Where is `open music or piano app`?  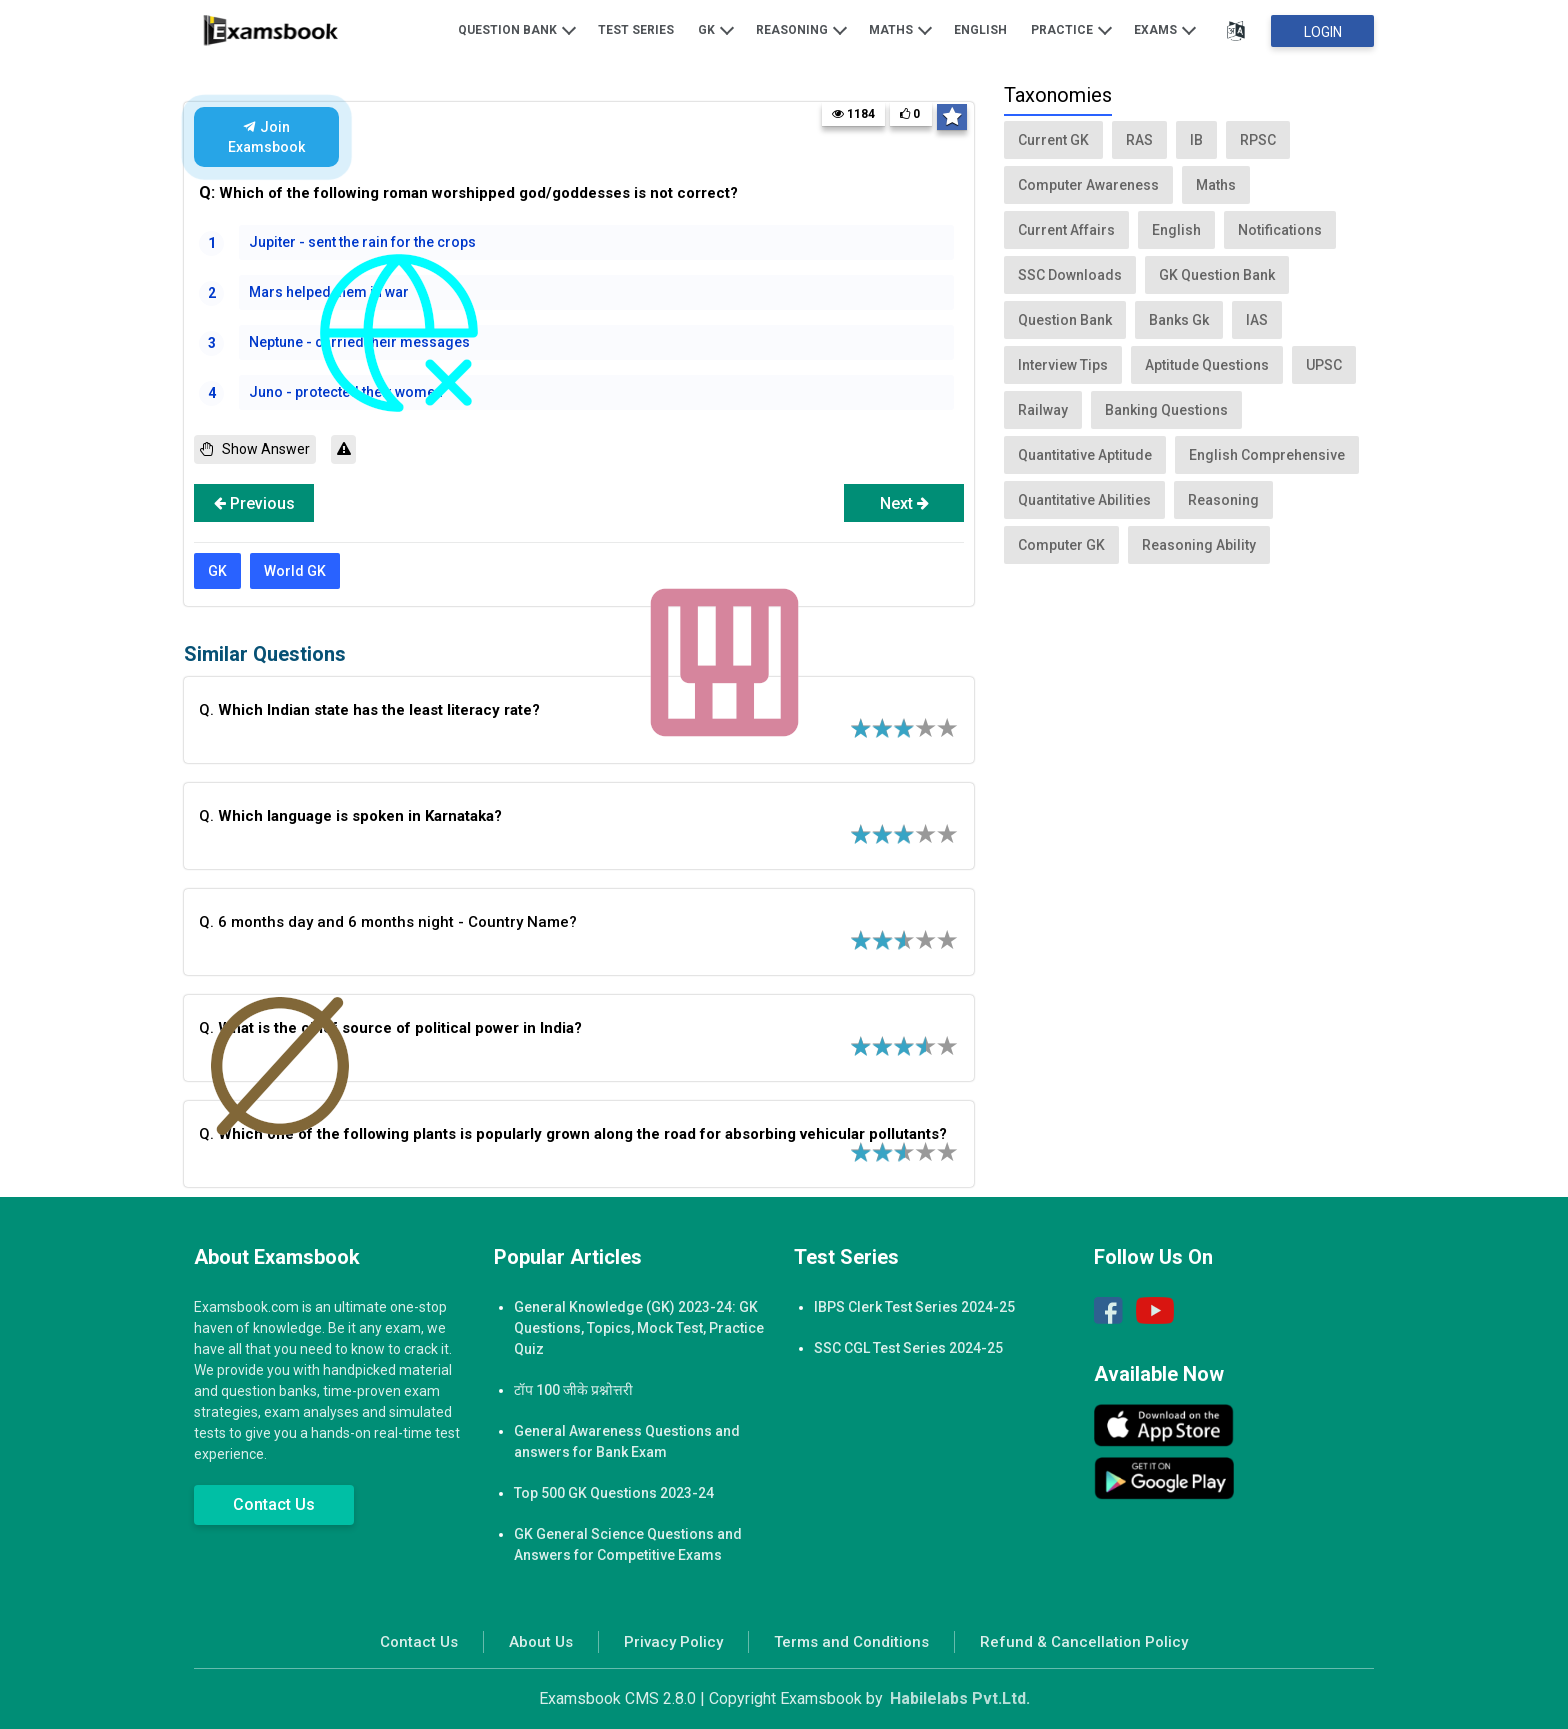
open music or piano app is located at coordinates (724, 662).